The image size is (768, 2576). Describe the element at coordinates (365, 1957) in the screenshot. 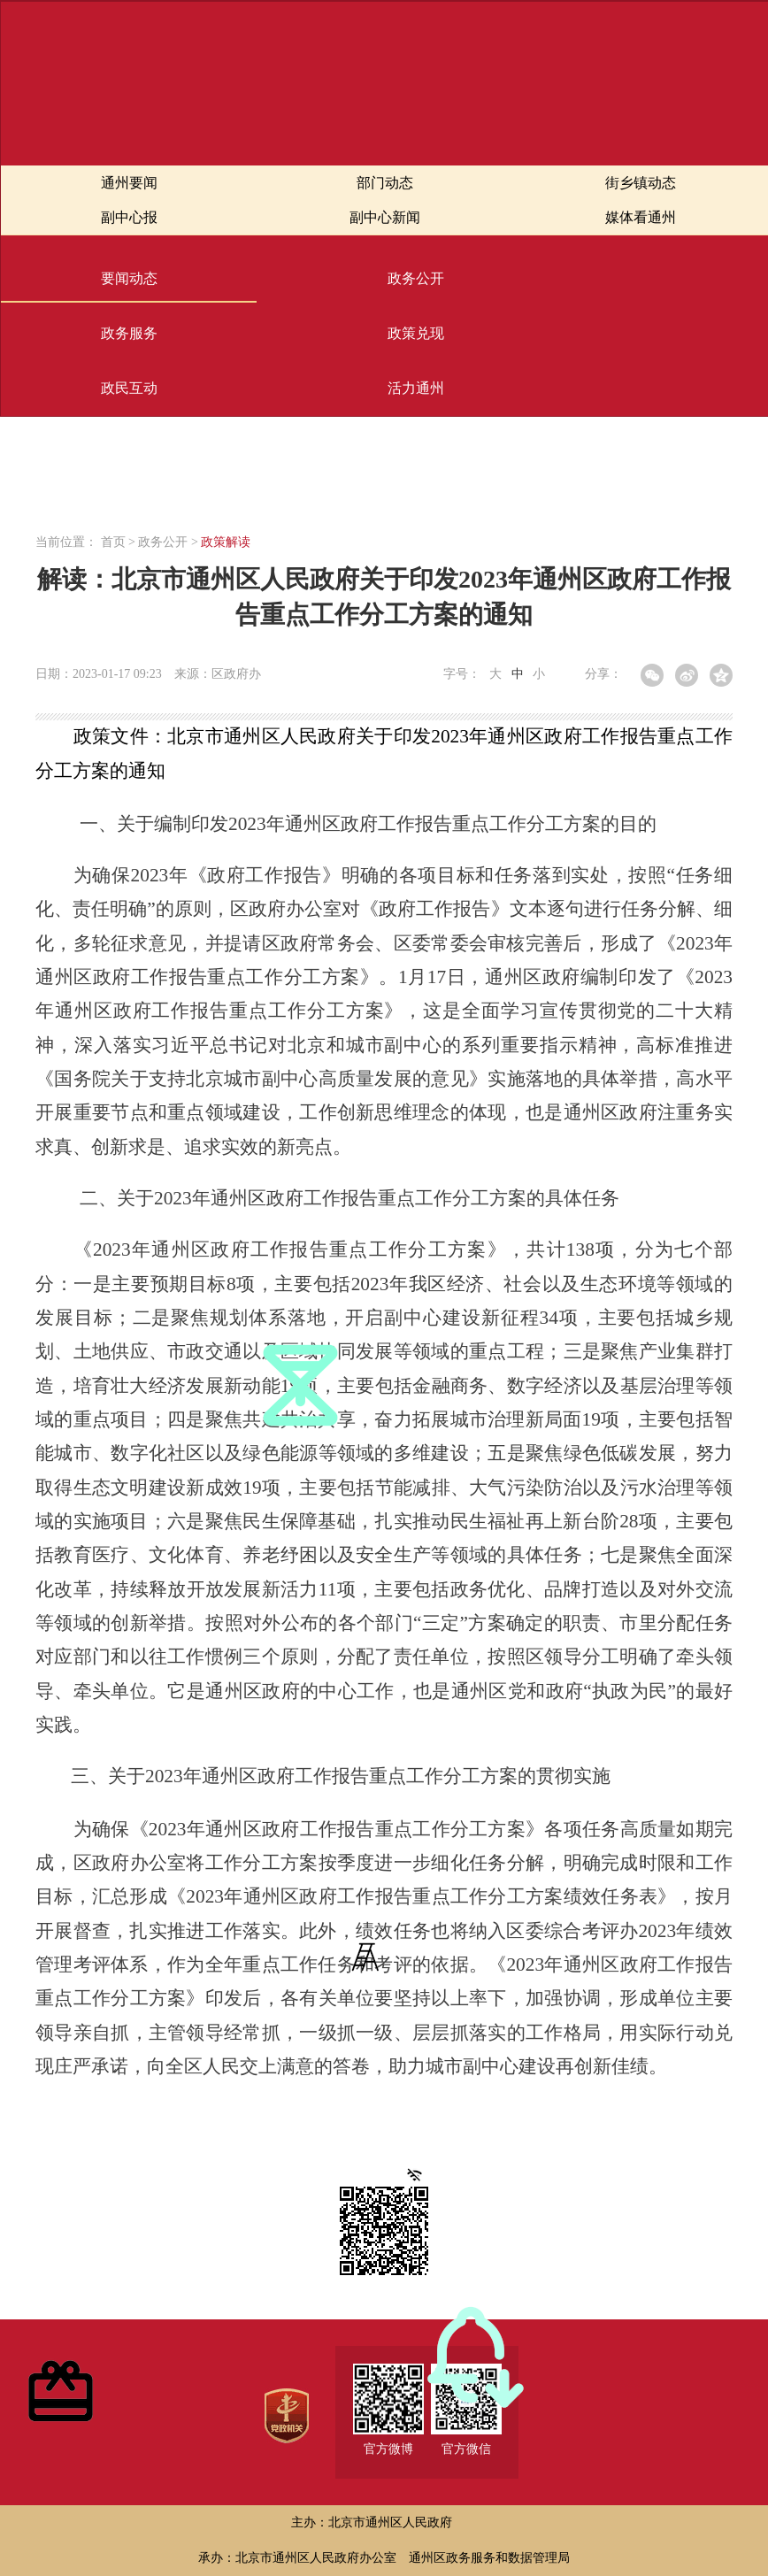

I see `access tools or equipment section` at that location.